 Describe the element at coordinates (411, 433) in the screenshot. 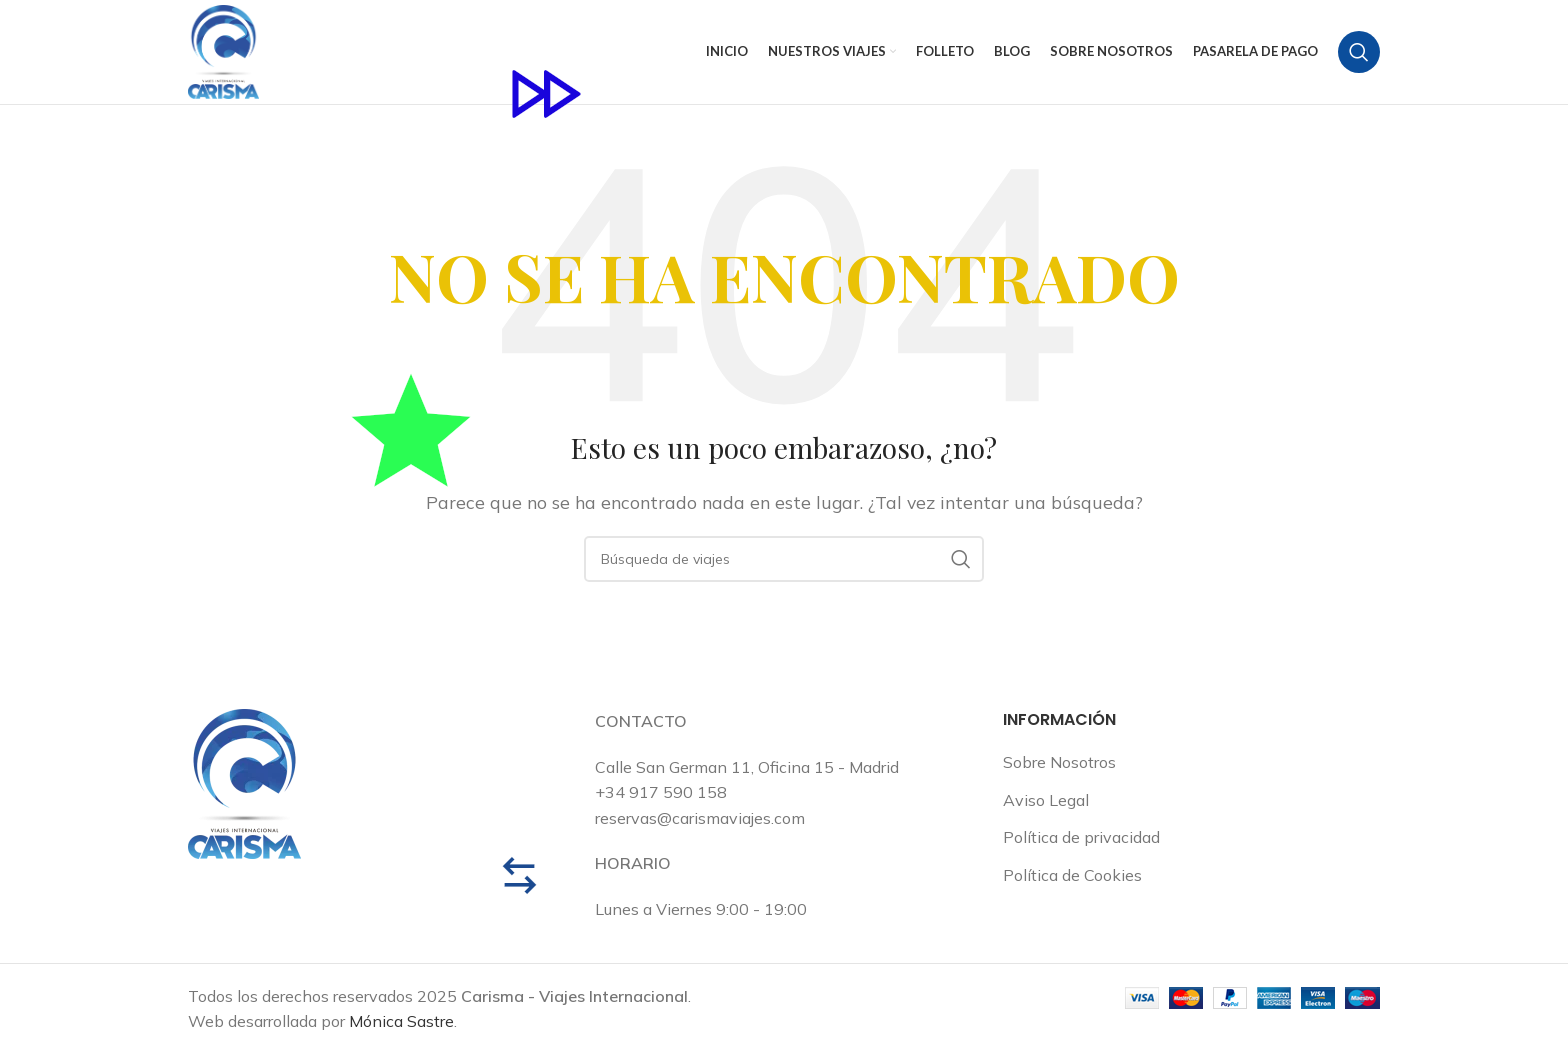

I see `mark item as favorite` at that location.